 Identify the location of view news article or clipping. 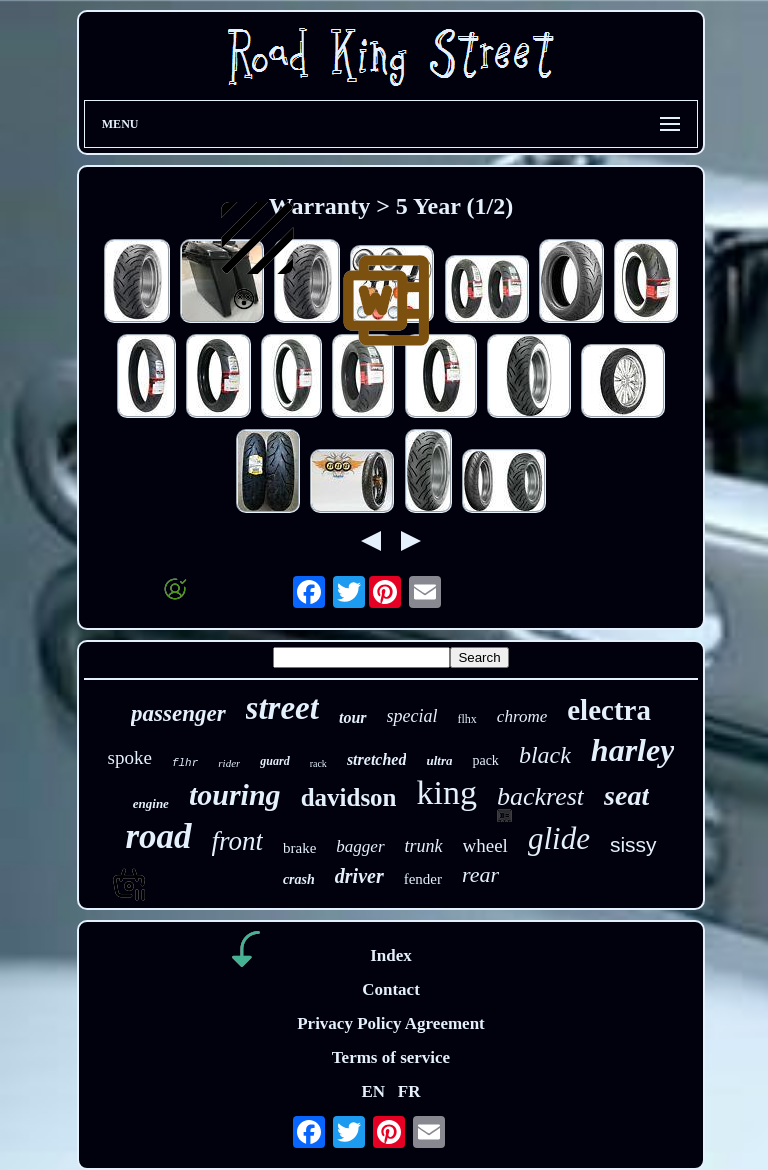
(504, 815).